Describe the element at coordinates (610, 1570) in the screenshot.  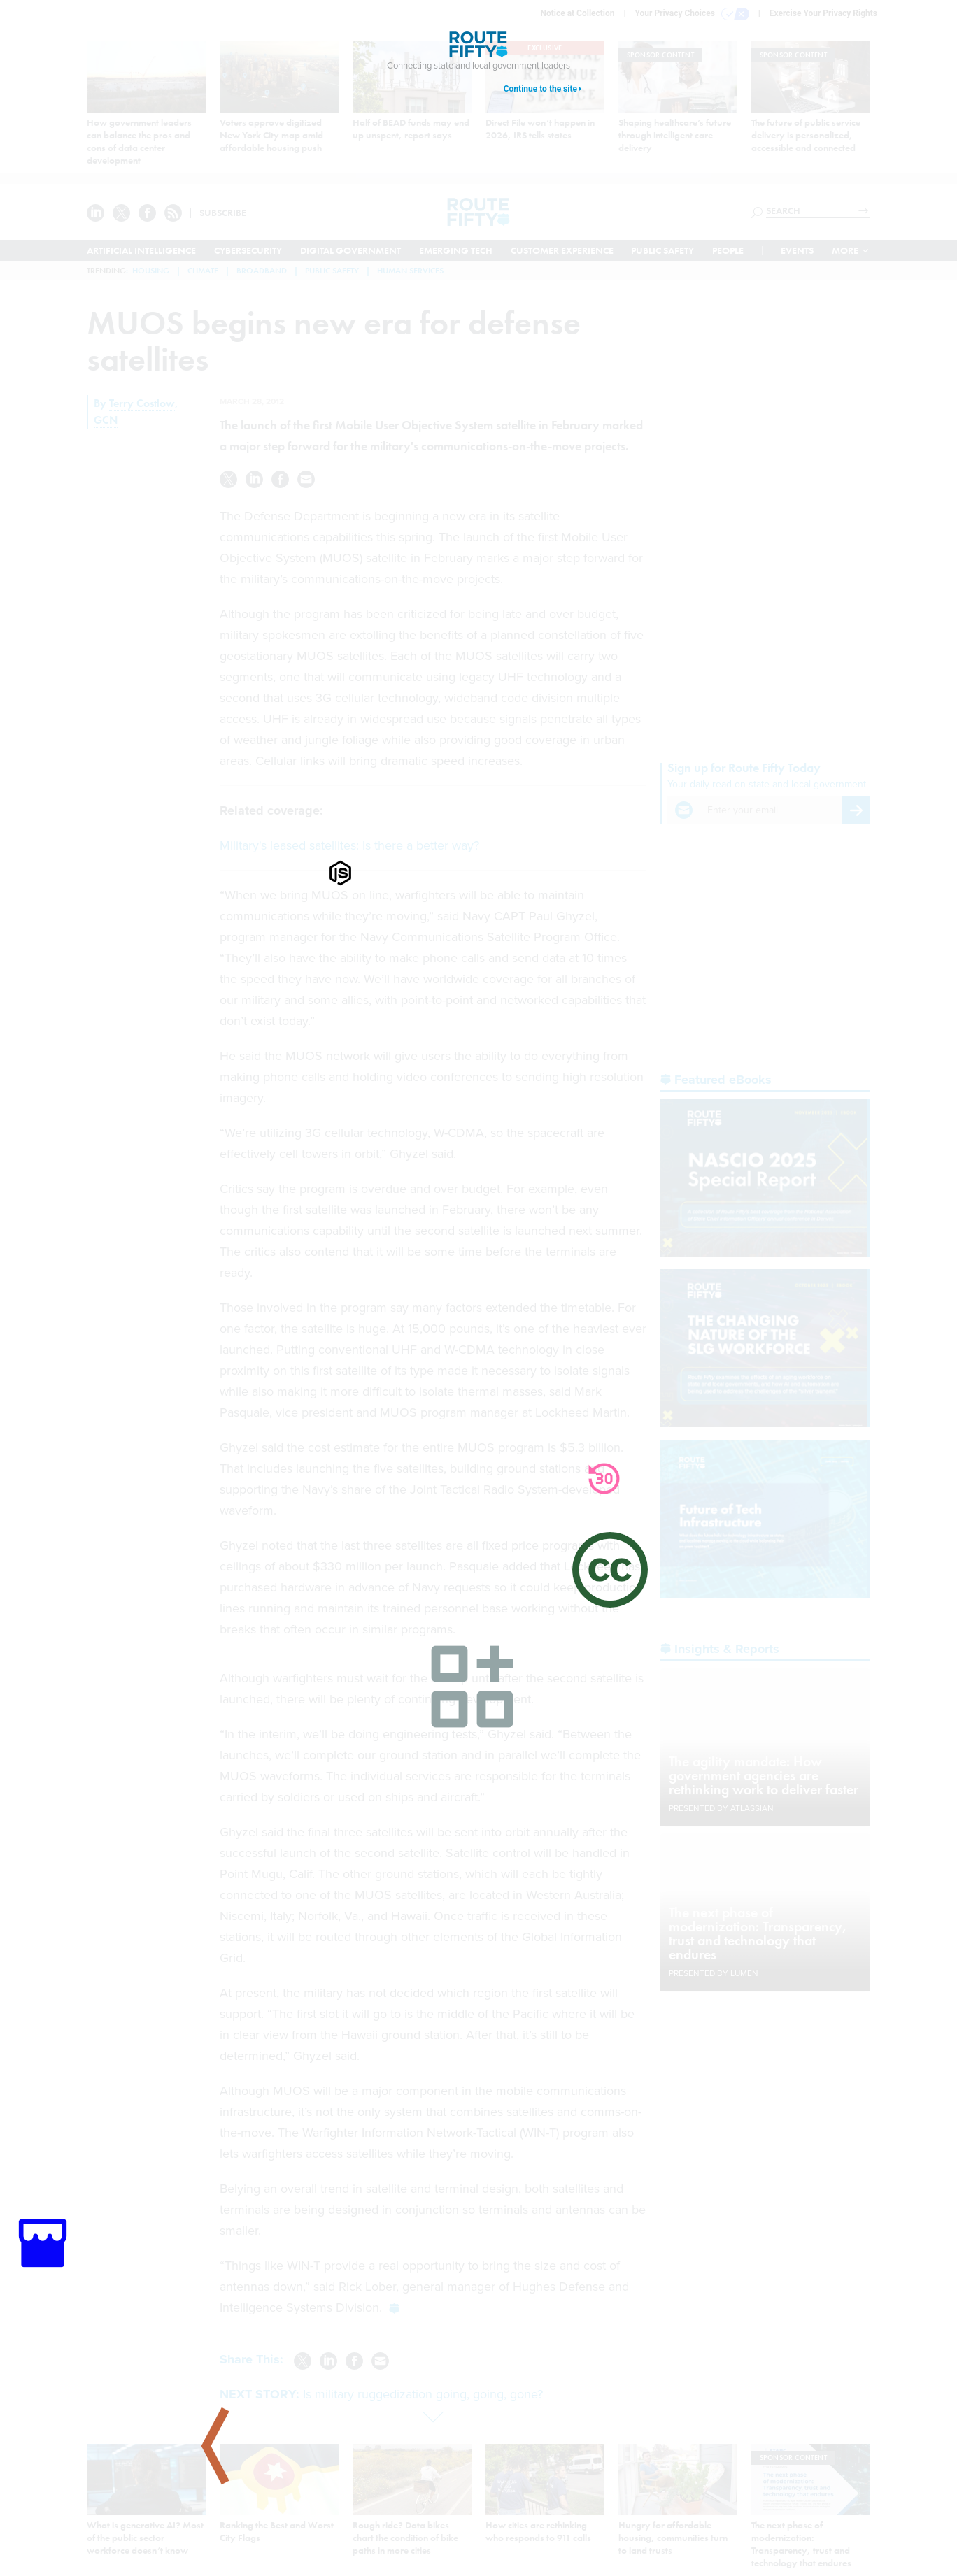
I see `indicates content is licensed under Creative Commons` at that location.